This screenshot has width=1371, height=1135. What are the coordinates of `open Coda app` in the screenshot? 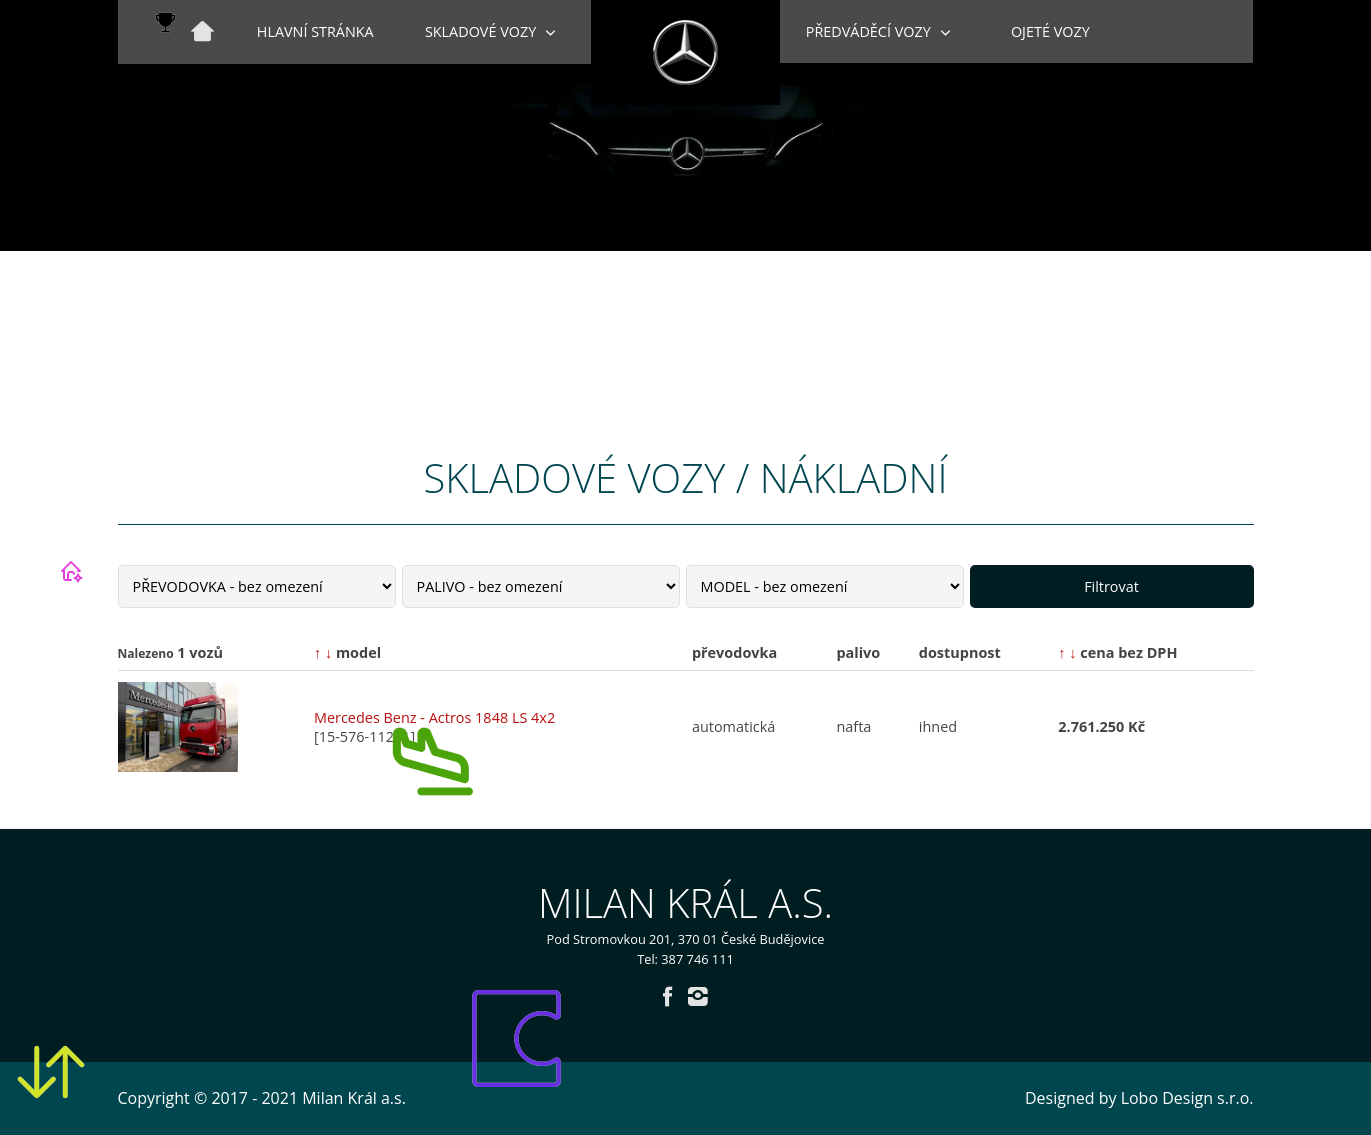 It's located at (516, 1038).